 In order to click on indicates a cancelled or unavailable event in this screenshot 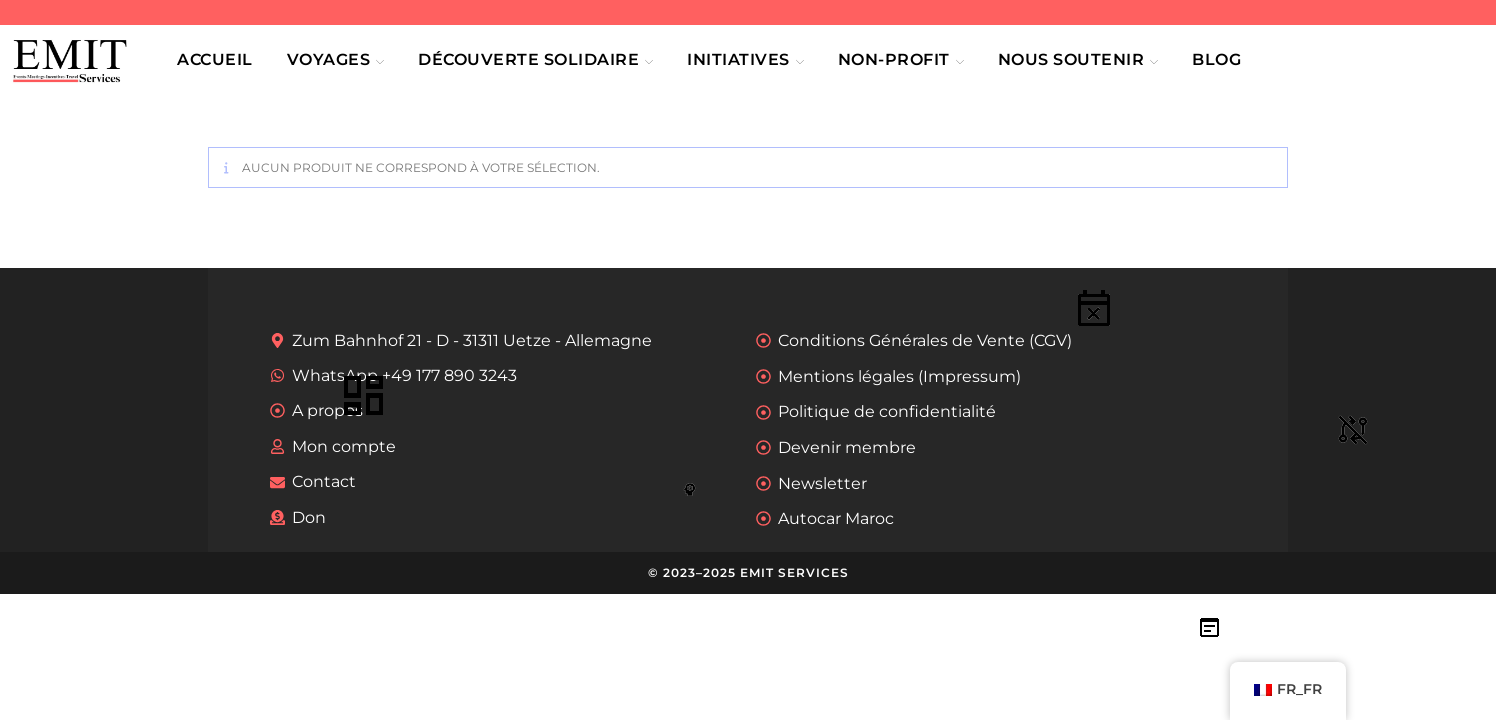, I will do `click(1094, 310)`.